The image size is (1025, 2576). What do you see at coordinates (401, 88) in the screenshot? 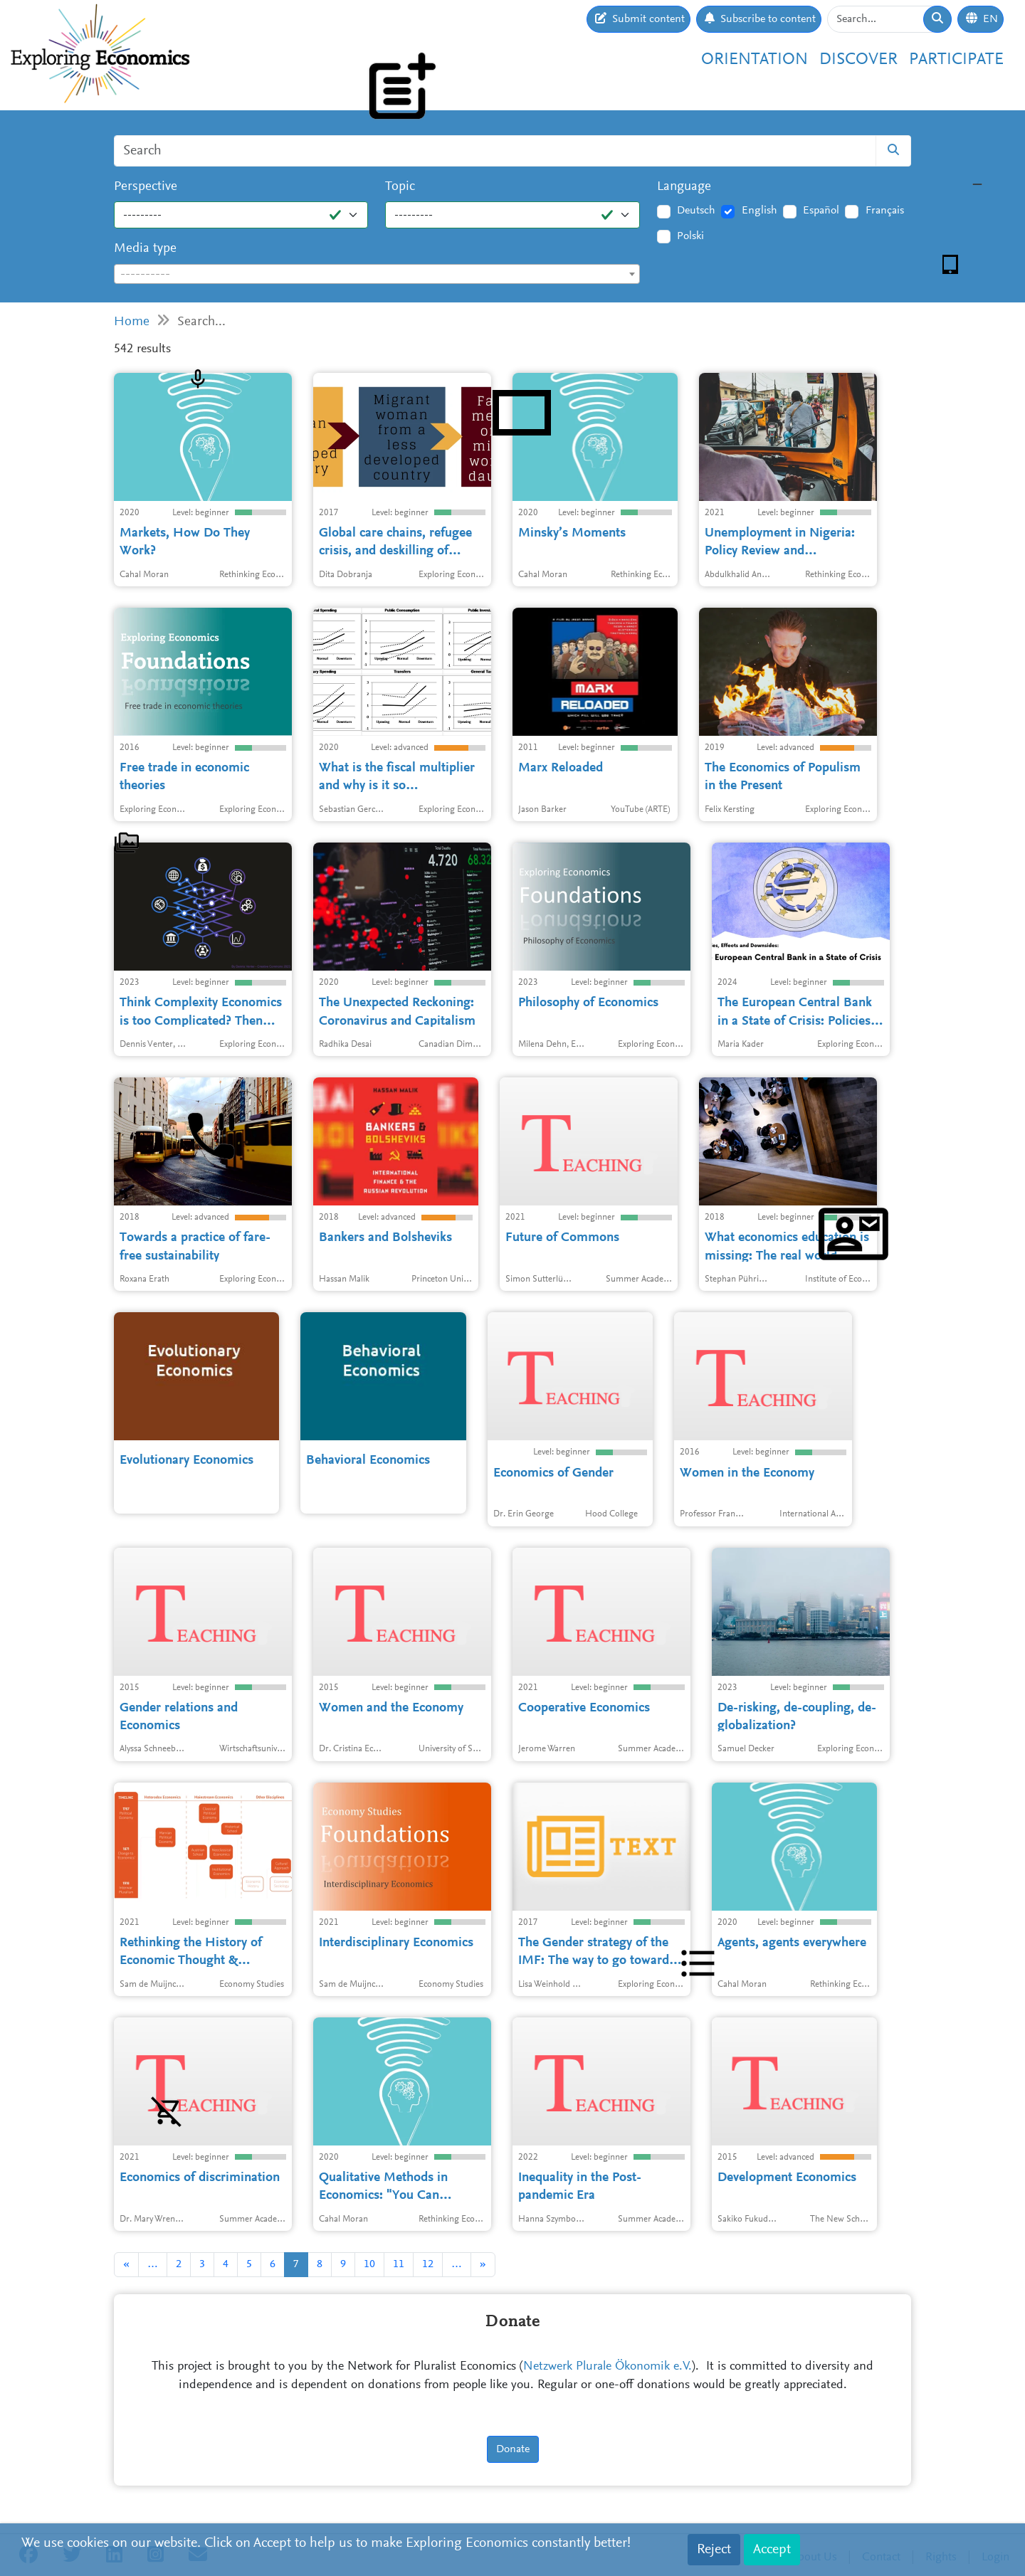
I see `create a new post or document` at bounding box center [401, 88].